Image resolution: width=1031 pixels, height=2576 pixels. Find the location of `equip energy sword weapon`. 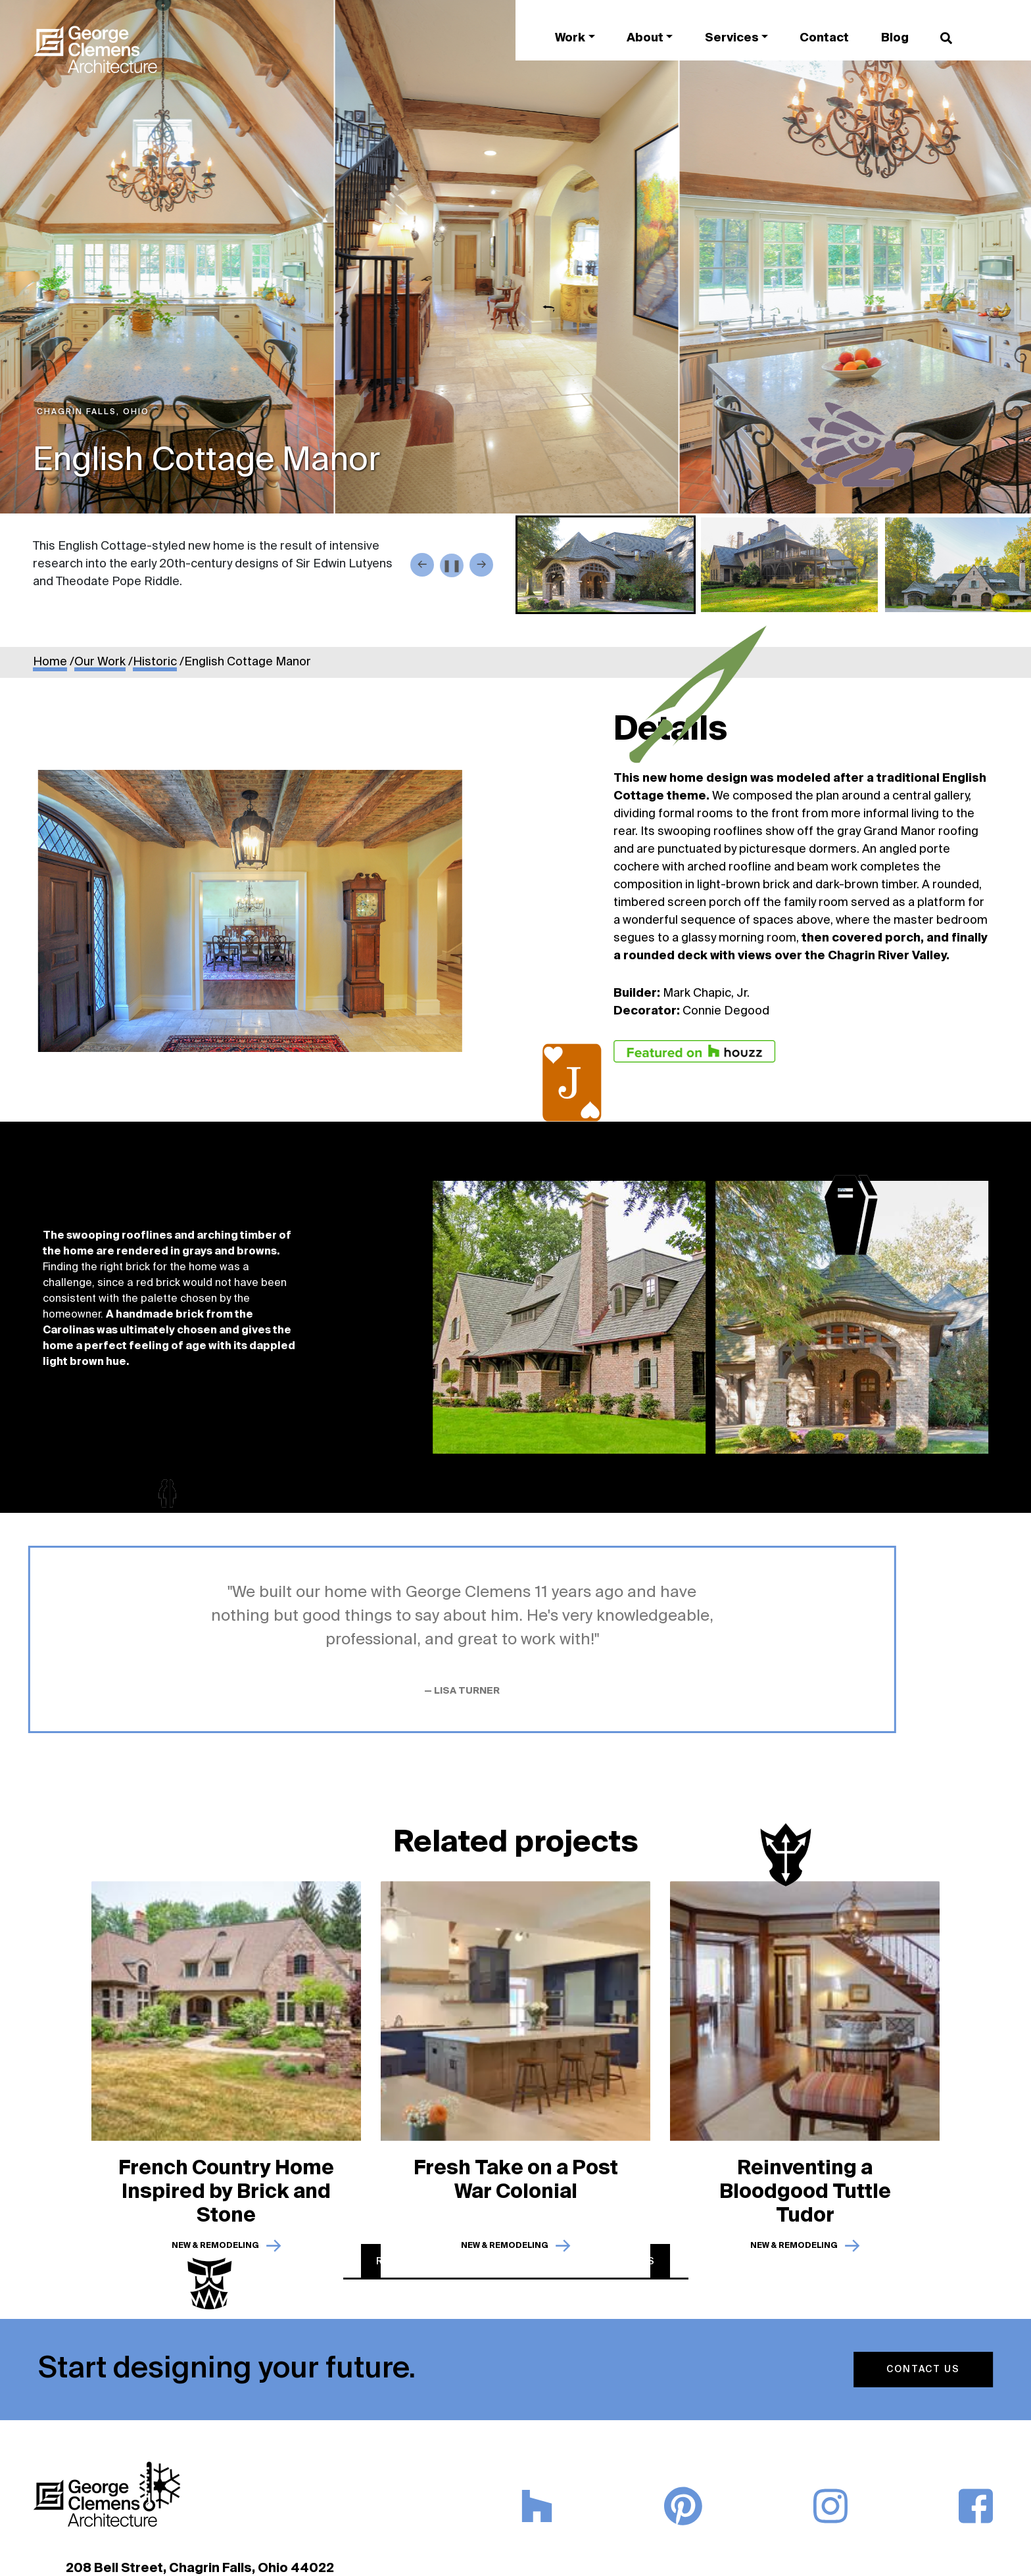

equip energy sword weapon is located at coordinates (698, 693).